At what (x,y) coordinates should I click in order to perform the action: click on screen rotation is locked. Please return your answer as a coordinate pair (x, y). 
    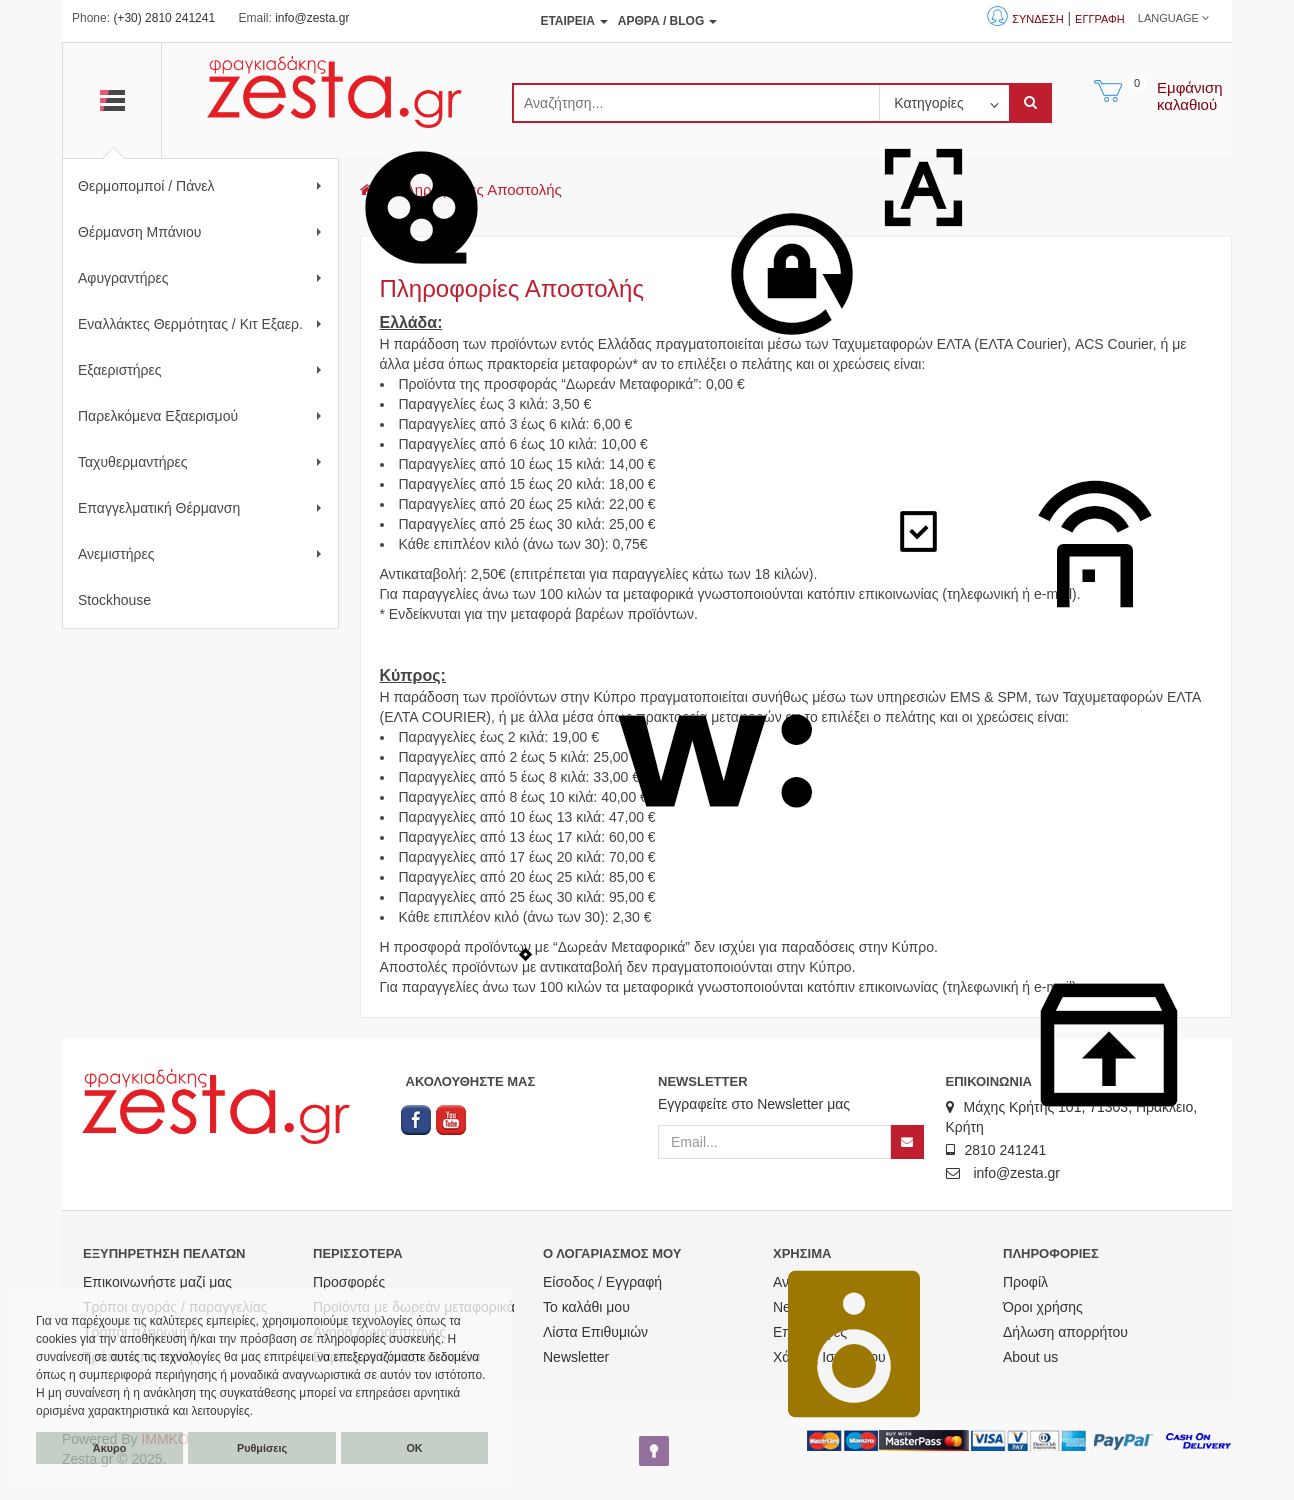
    Looking at the image, I should click on (792, 274).